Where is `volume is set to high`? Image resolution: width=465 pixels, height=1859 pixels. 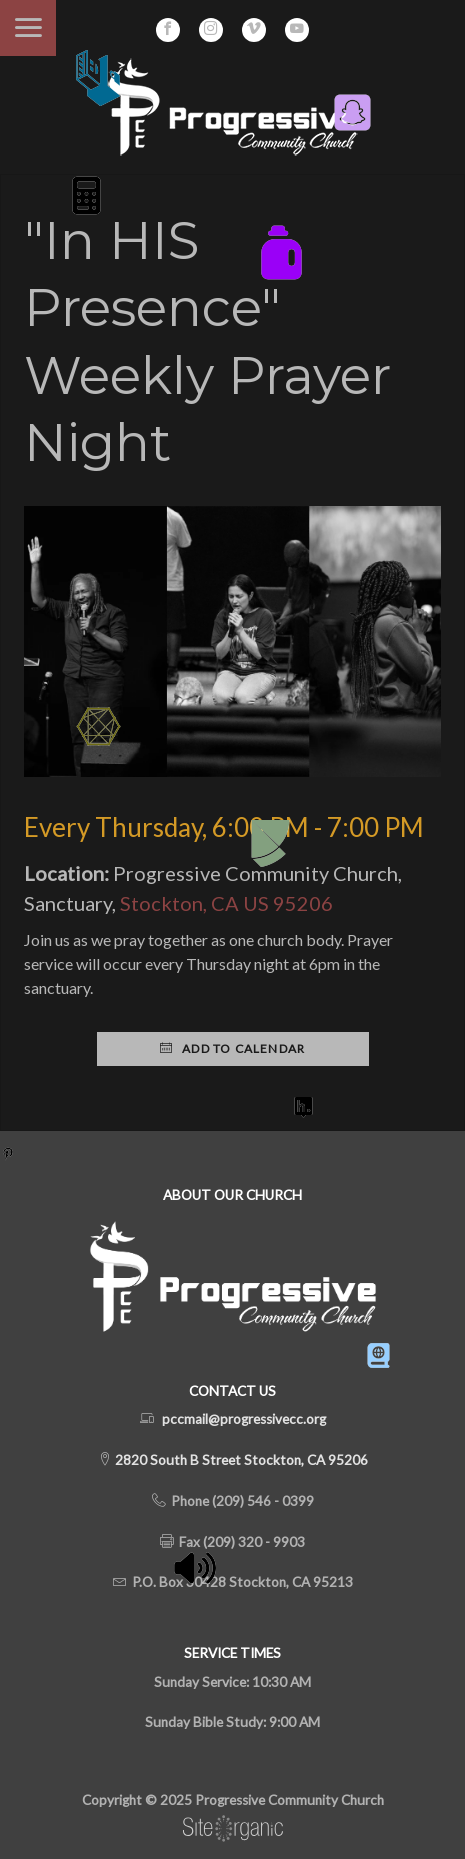 volume is set to high is located at coordinates (194, 1568).